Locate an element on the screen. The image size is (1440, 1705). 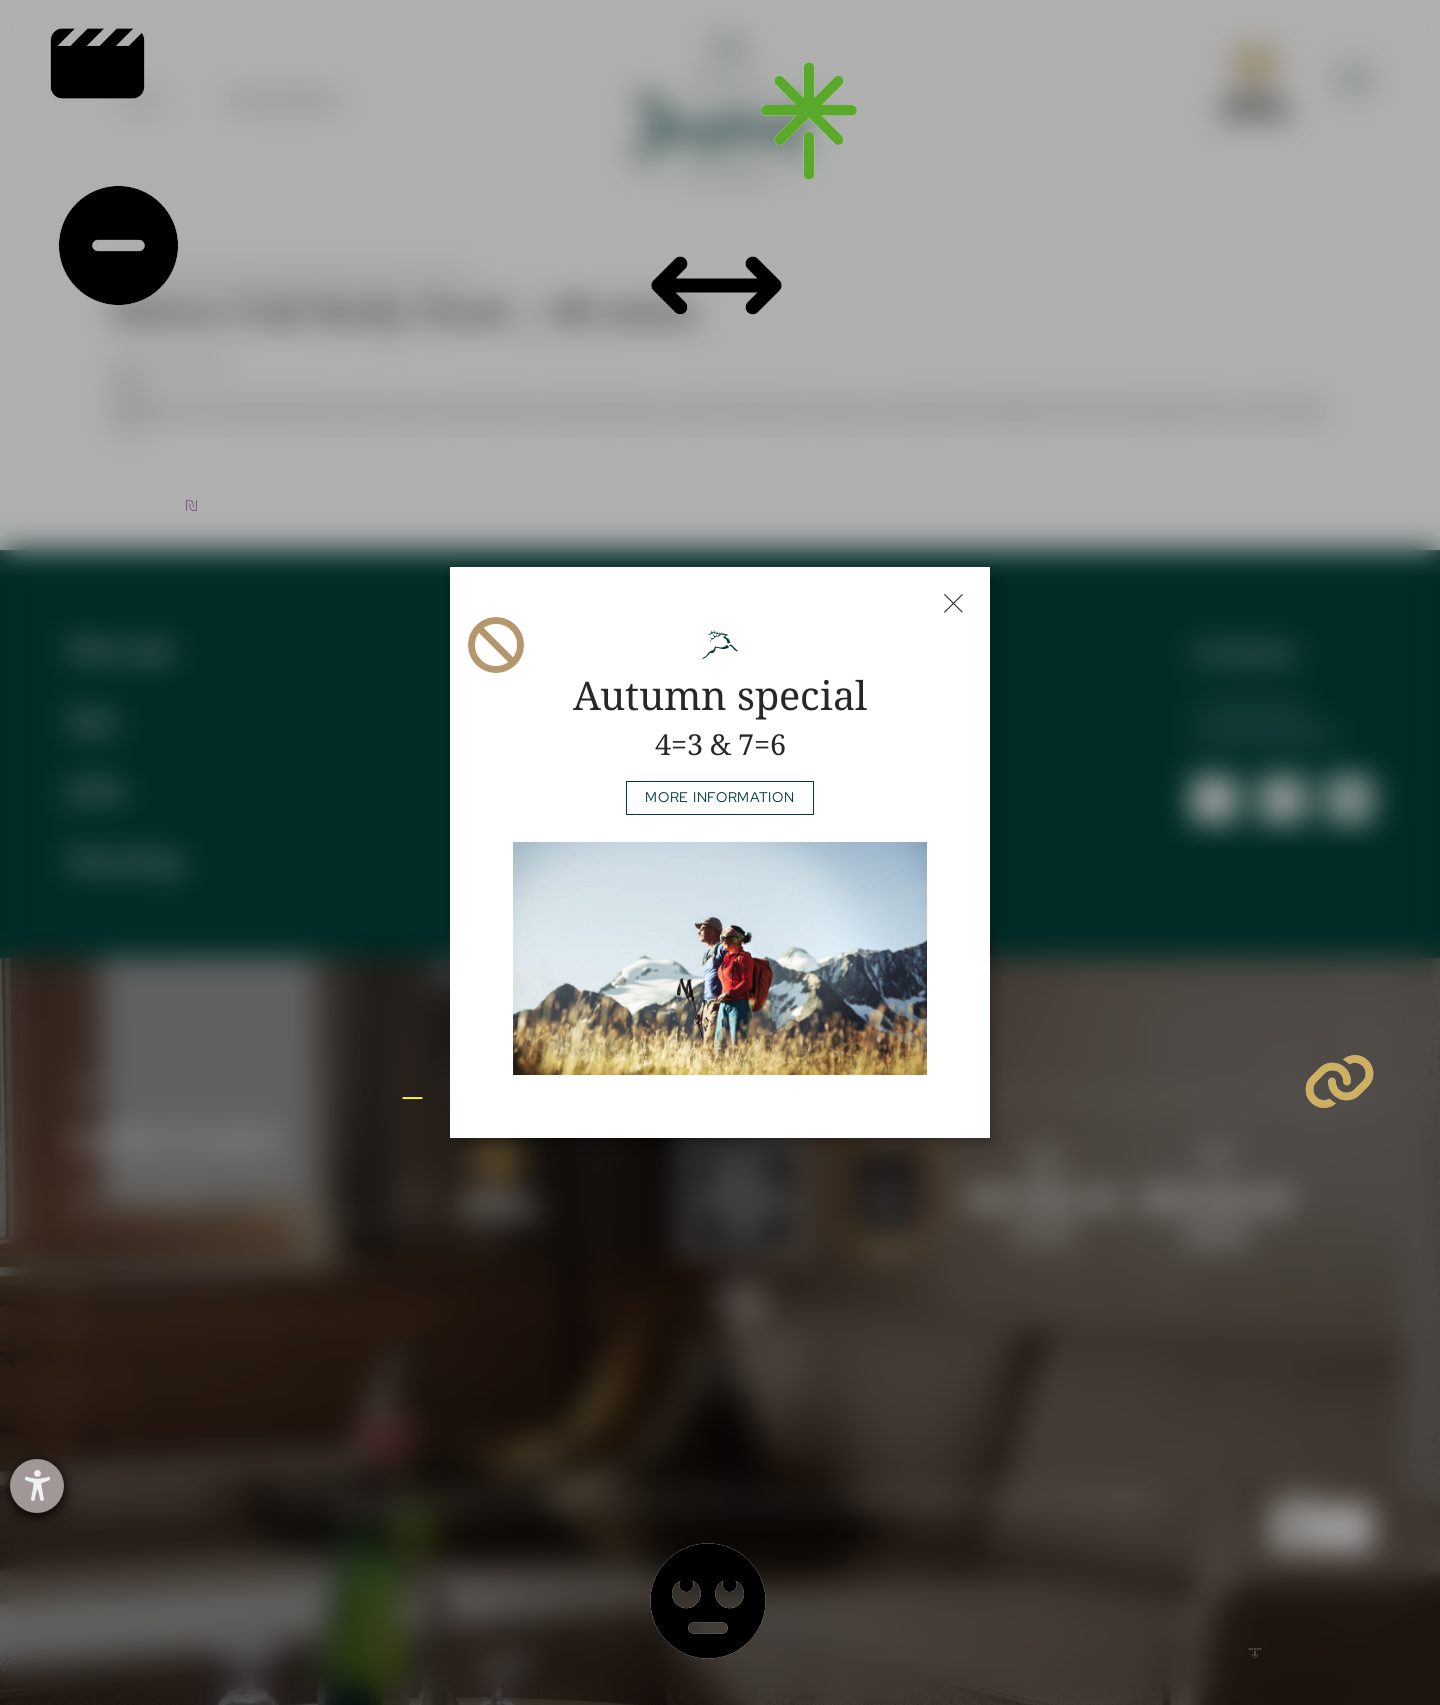
minimize the current window is located at coordinates (412, 1091).